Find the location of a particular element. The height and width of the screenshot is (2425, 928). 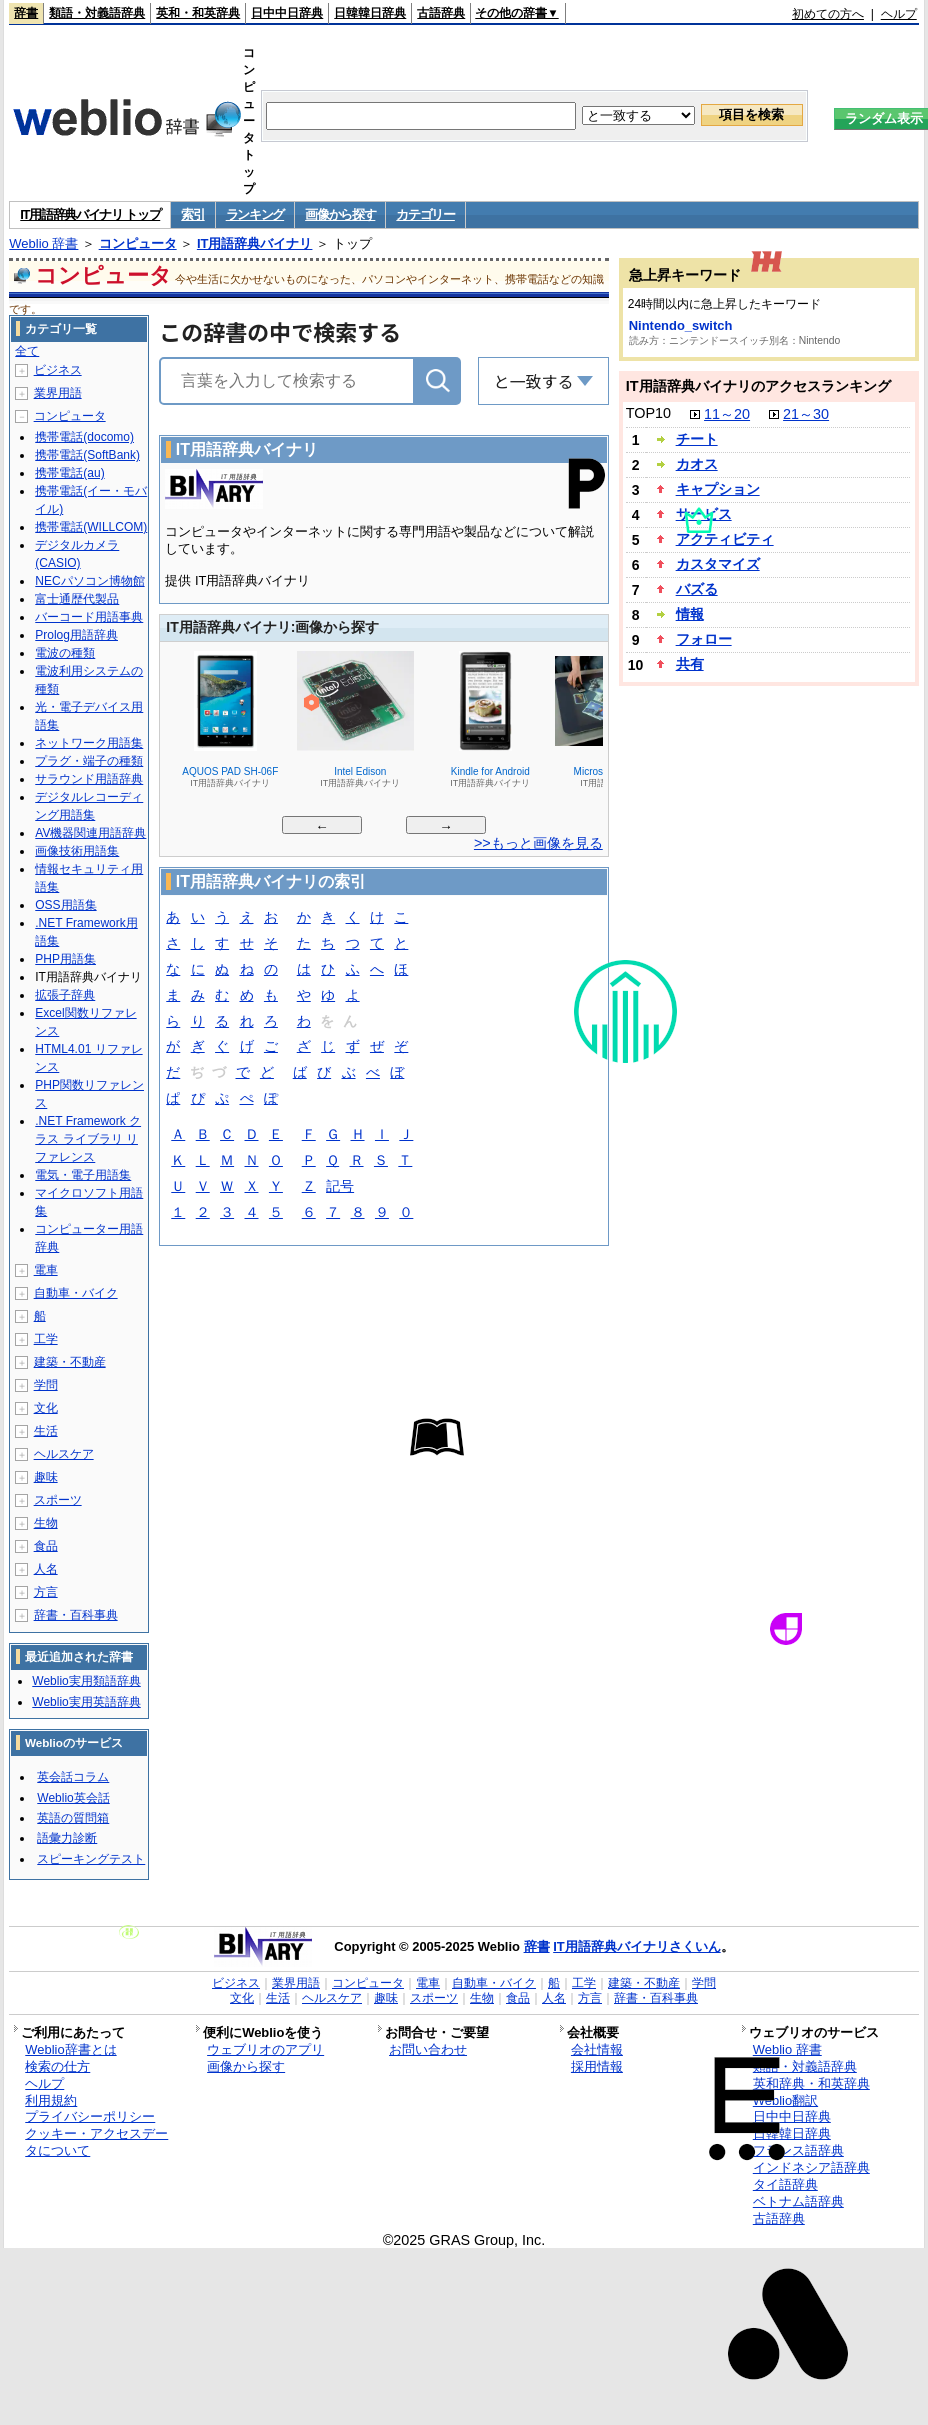

boehringer ingelheim company logo is located at coordinates (625, 1011).